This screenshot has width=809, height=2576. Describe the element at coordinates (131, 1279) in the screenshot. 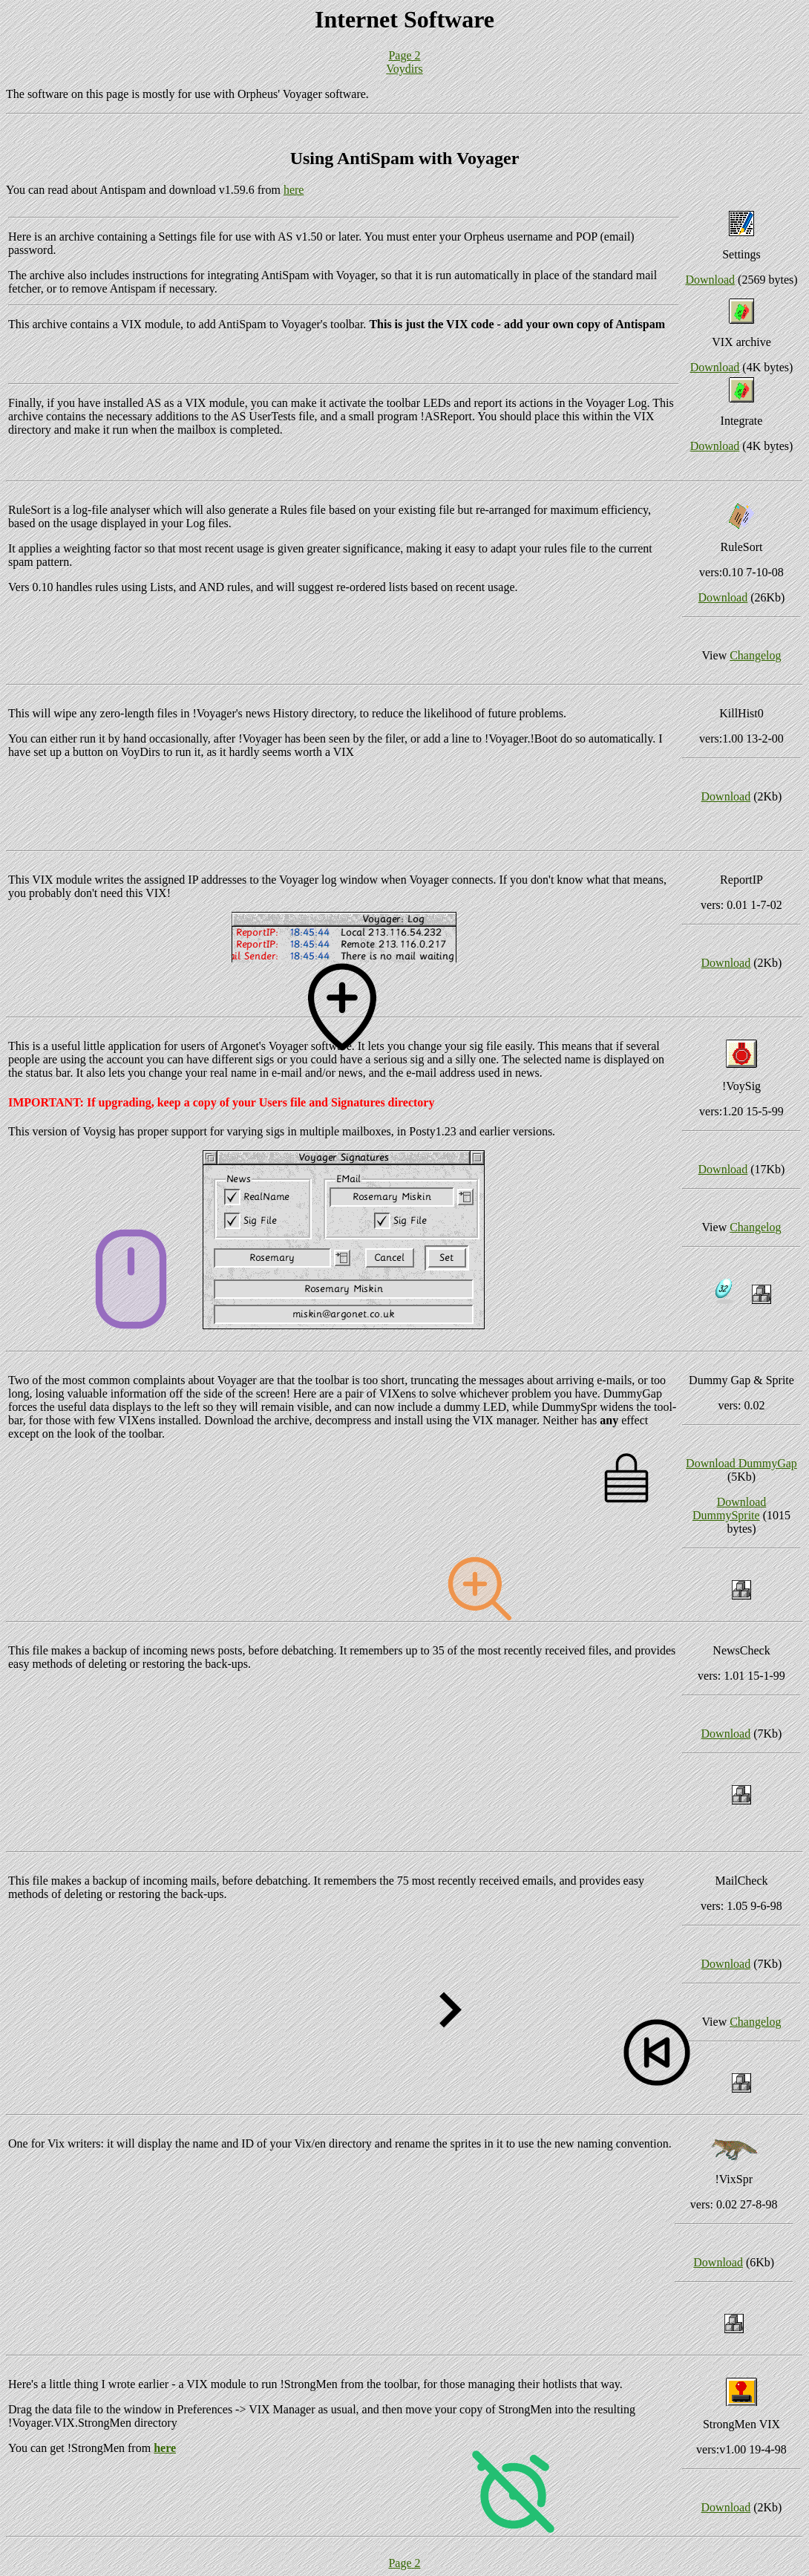

I see `adjust mouse or cursor settings` at that location.